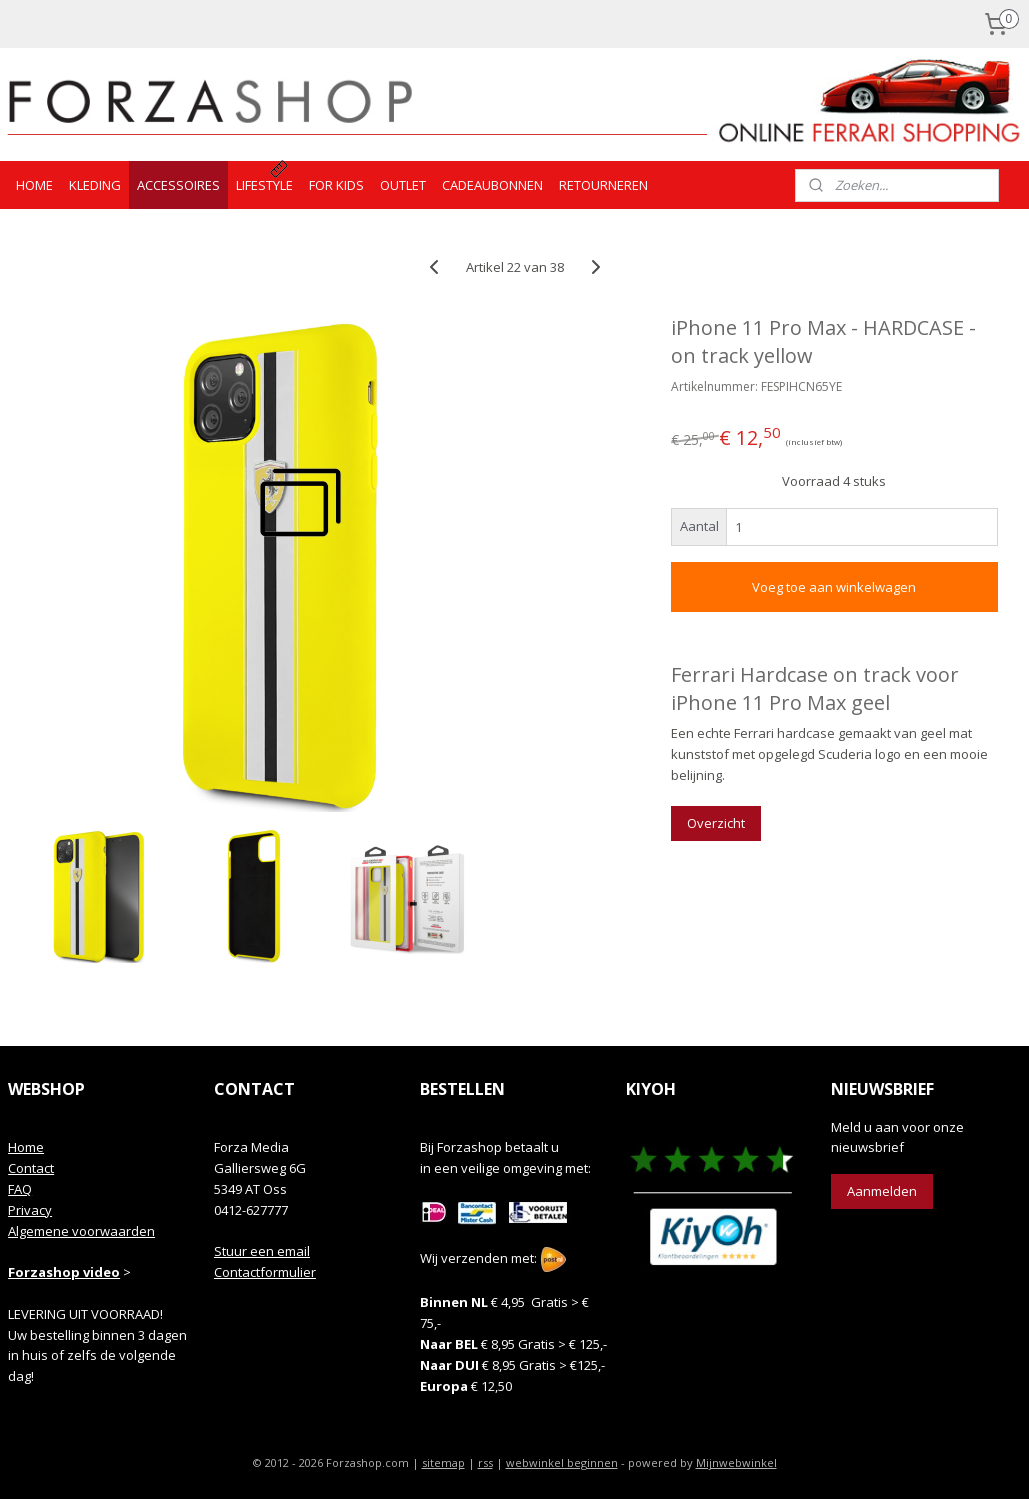 The height and width of the screenshot is (1499, 1029). What do you see at coordinates (279, 169) in the screenshot?
I see `access measurement tools` at bounding box center [279, 169].